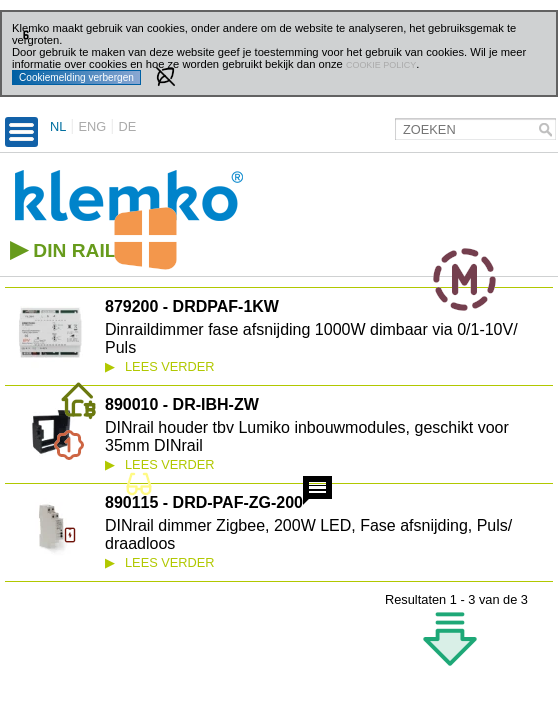 Image resolution: width=558 pixels, height=720 pixels. Describe the element at coordinates (139, 484) in the screenshot. I see `access reading mode or reader view` at that location.